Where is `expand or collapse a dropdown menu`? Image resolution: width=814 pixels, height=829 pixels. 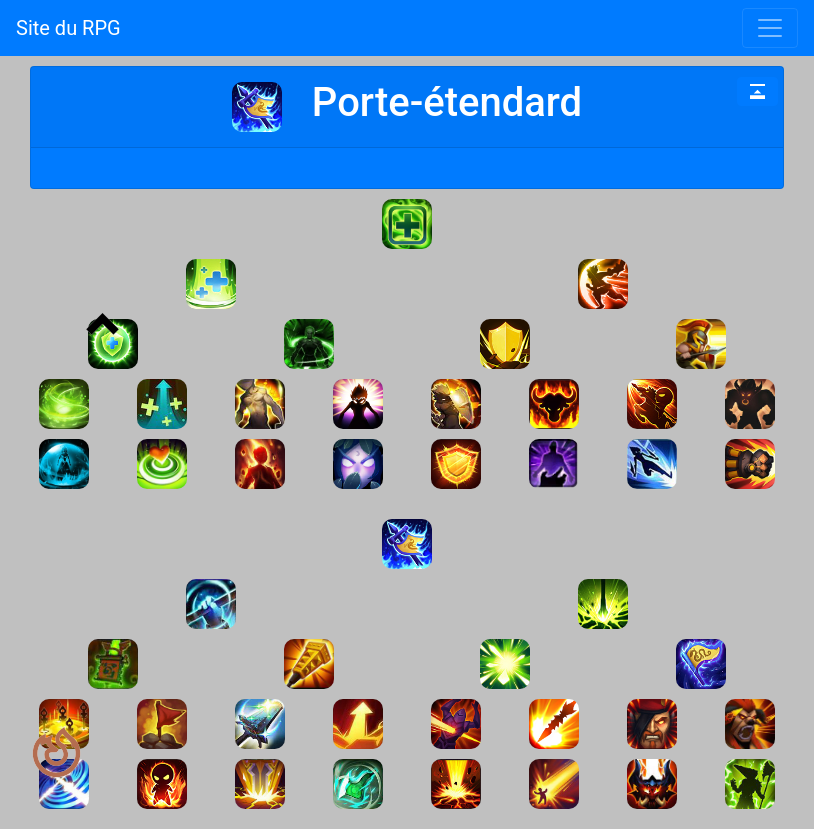
expand or collapse a dropdown menu is located at coordinates (102, 324).